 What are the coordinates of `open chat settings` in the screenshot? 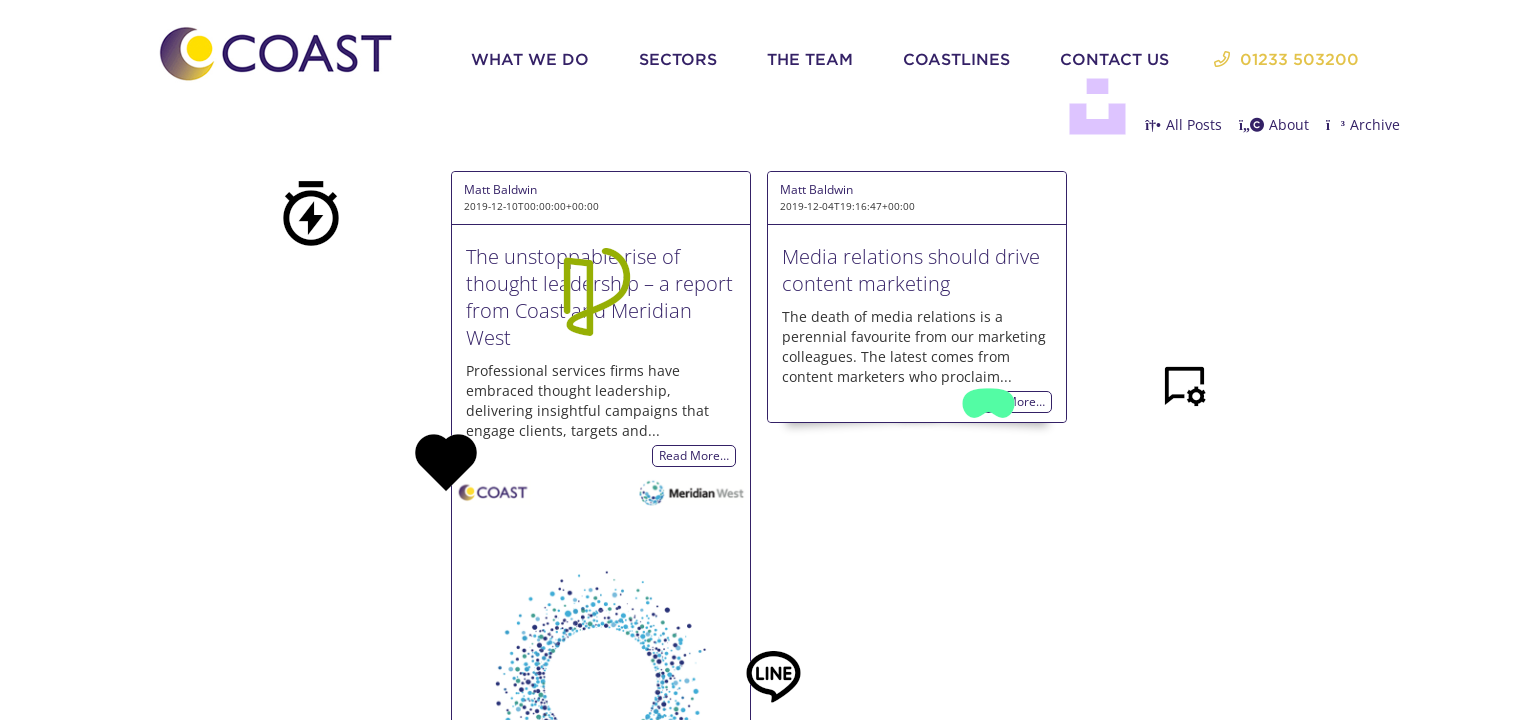 It's located at (1184, 384).